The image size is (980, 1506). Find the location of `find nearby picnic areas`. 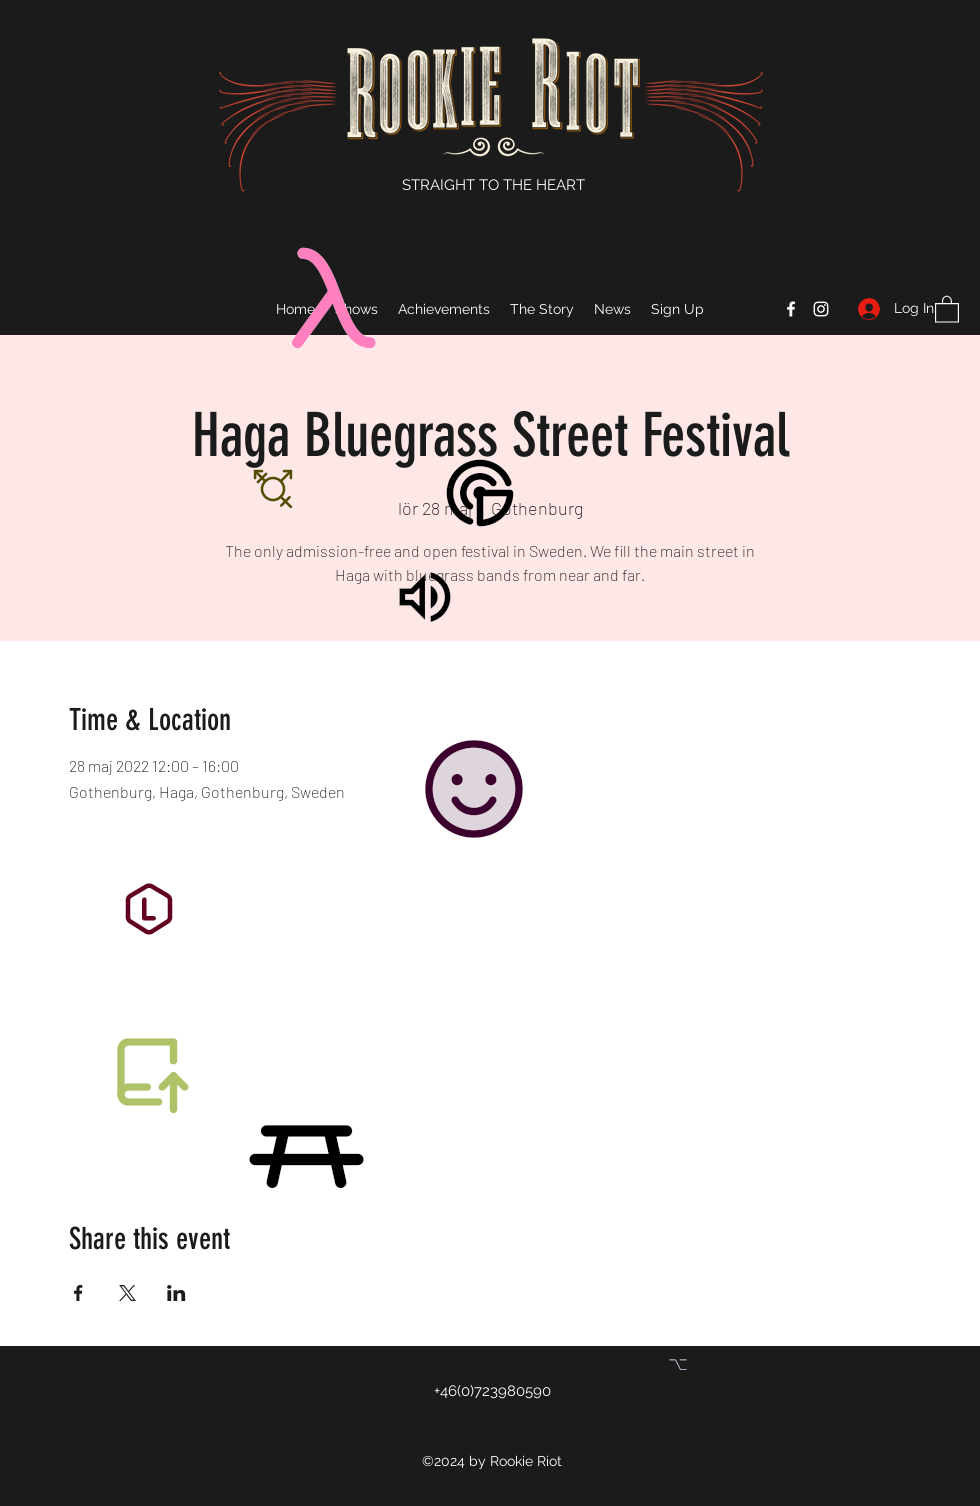

find nearby picnic areas is located at coordinates (306, 1159).